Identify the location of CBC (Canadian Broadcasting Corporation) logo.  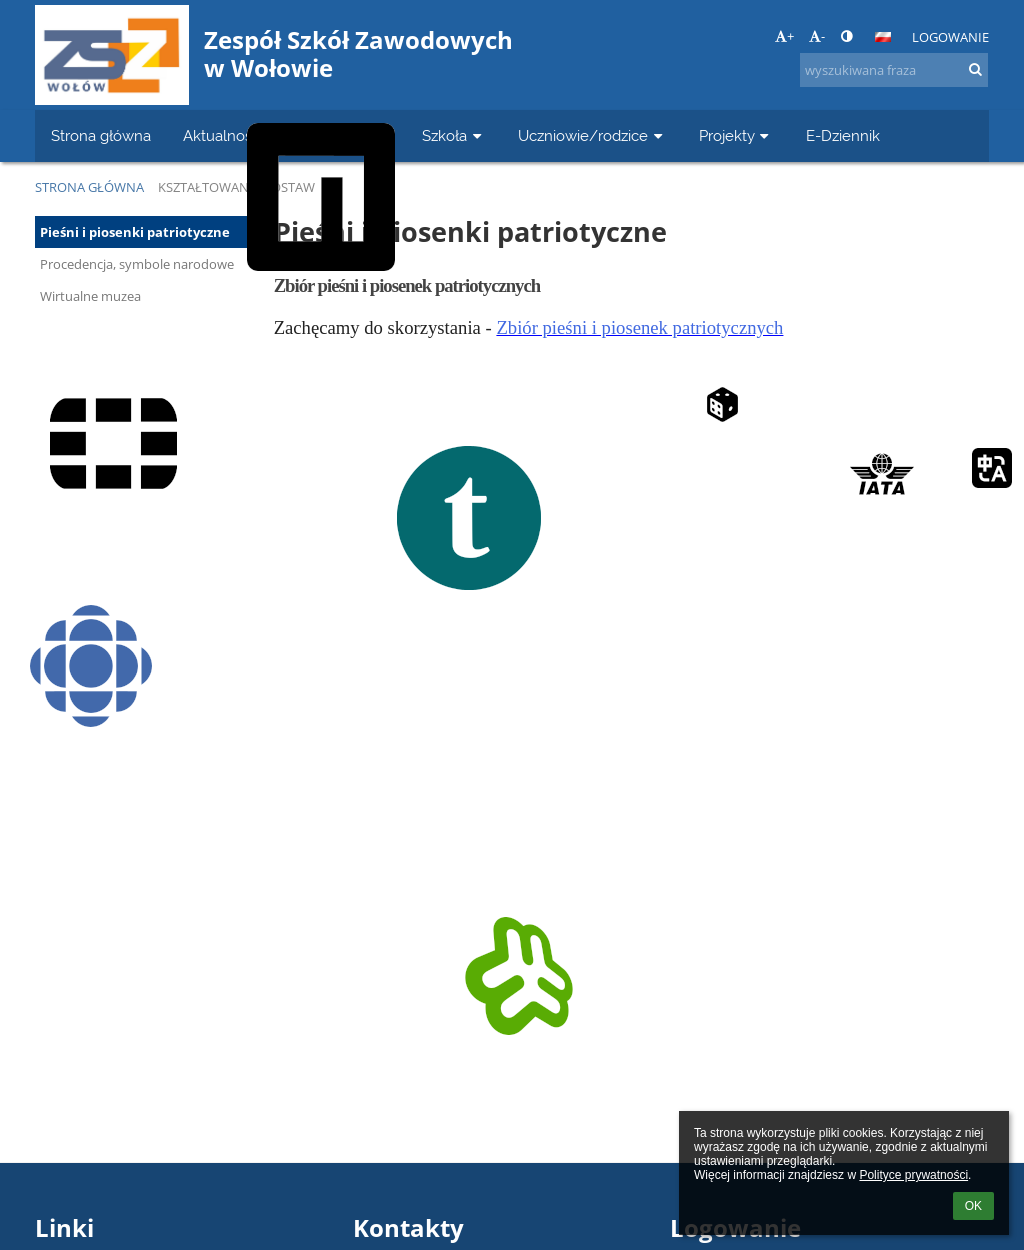
(91, 666).